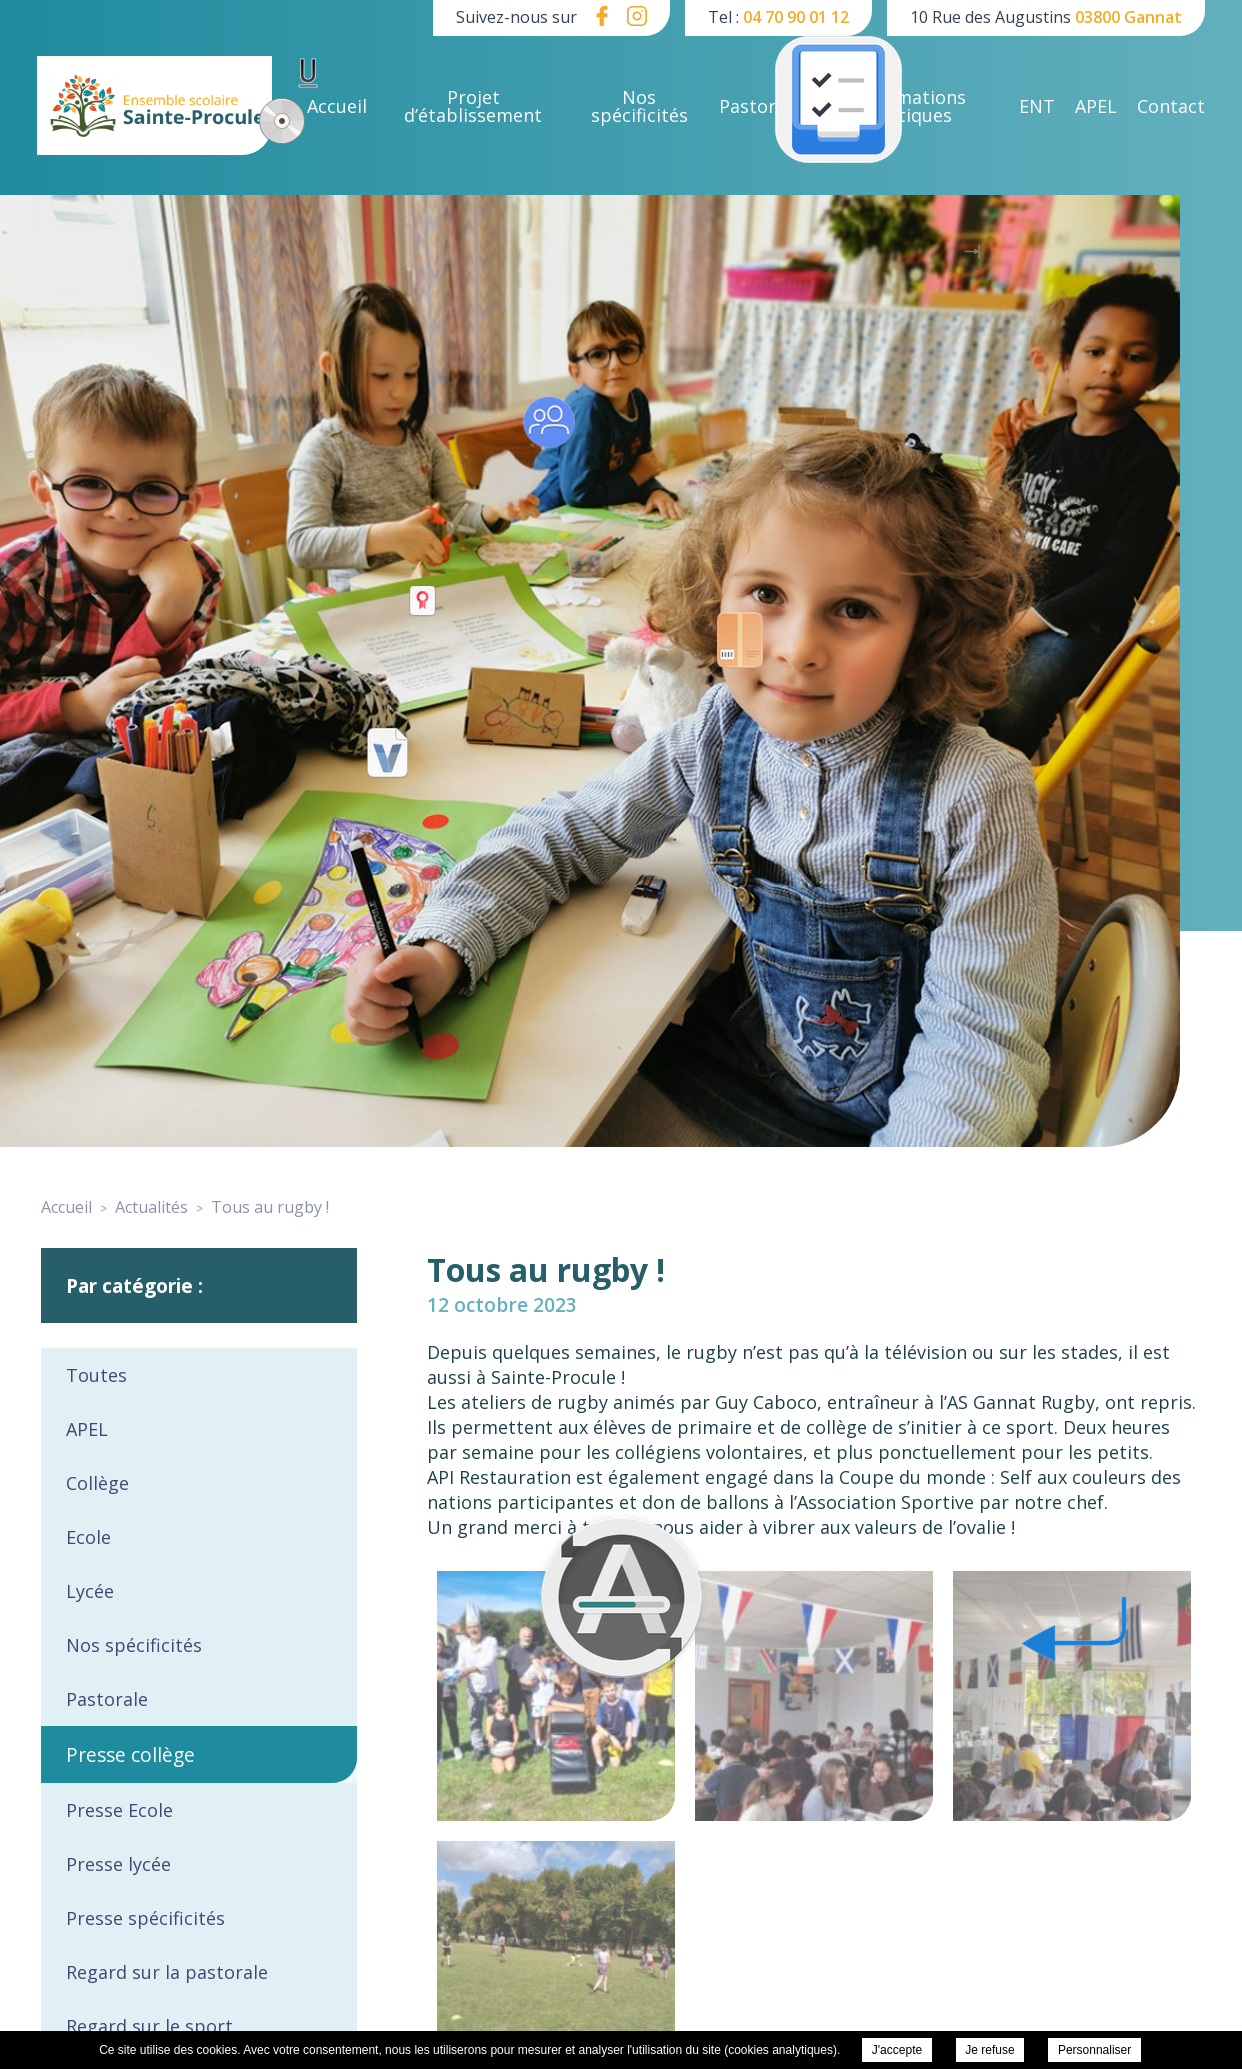  What do you see at coordinates (972, 251) in the screenshot?
I see `go to the last item or page` at bounding box center [972, 251].